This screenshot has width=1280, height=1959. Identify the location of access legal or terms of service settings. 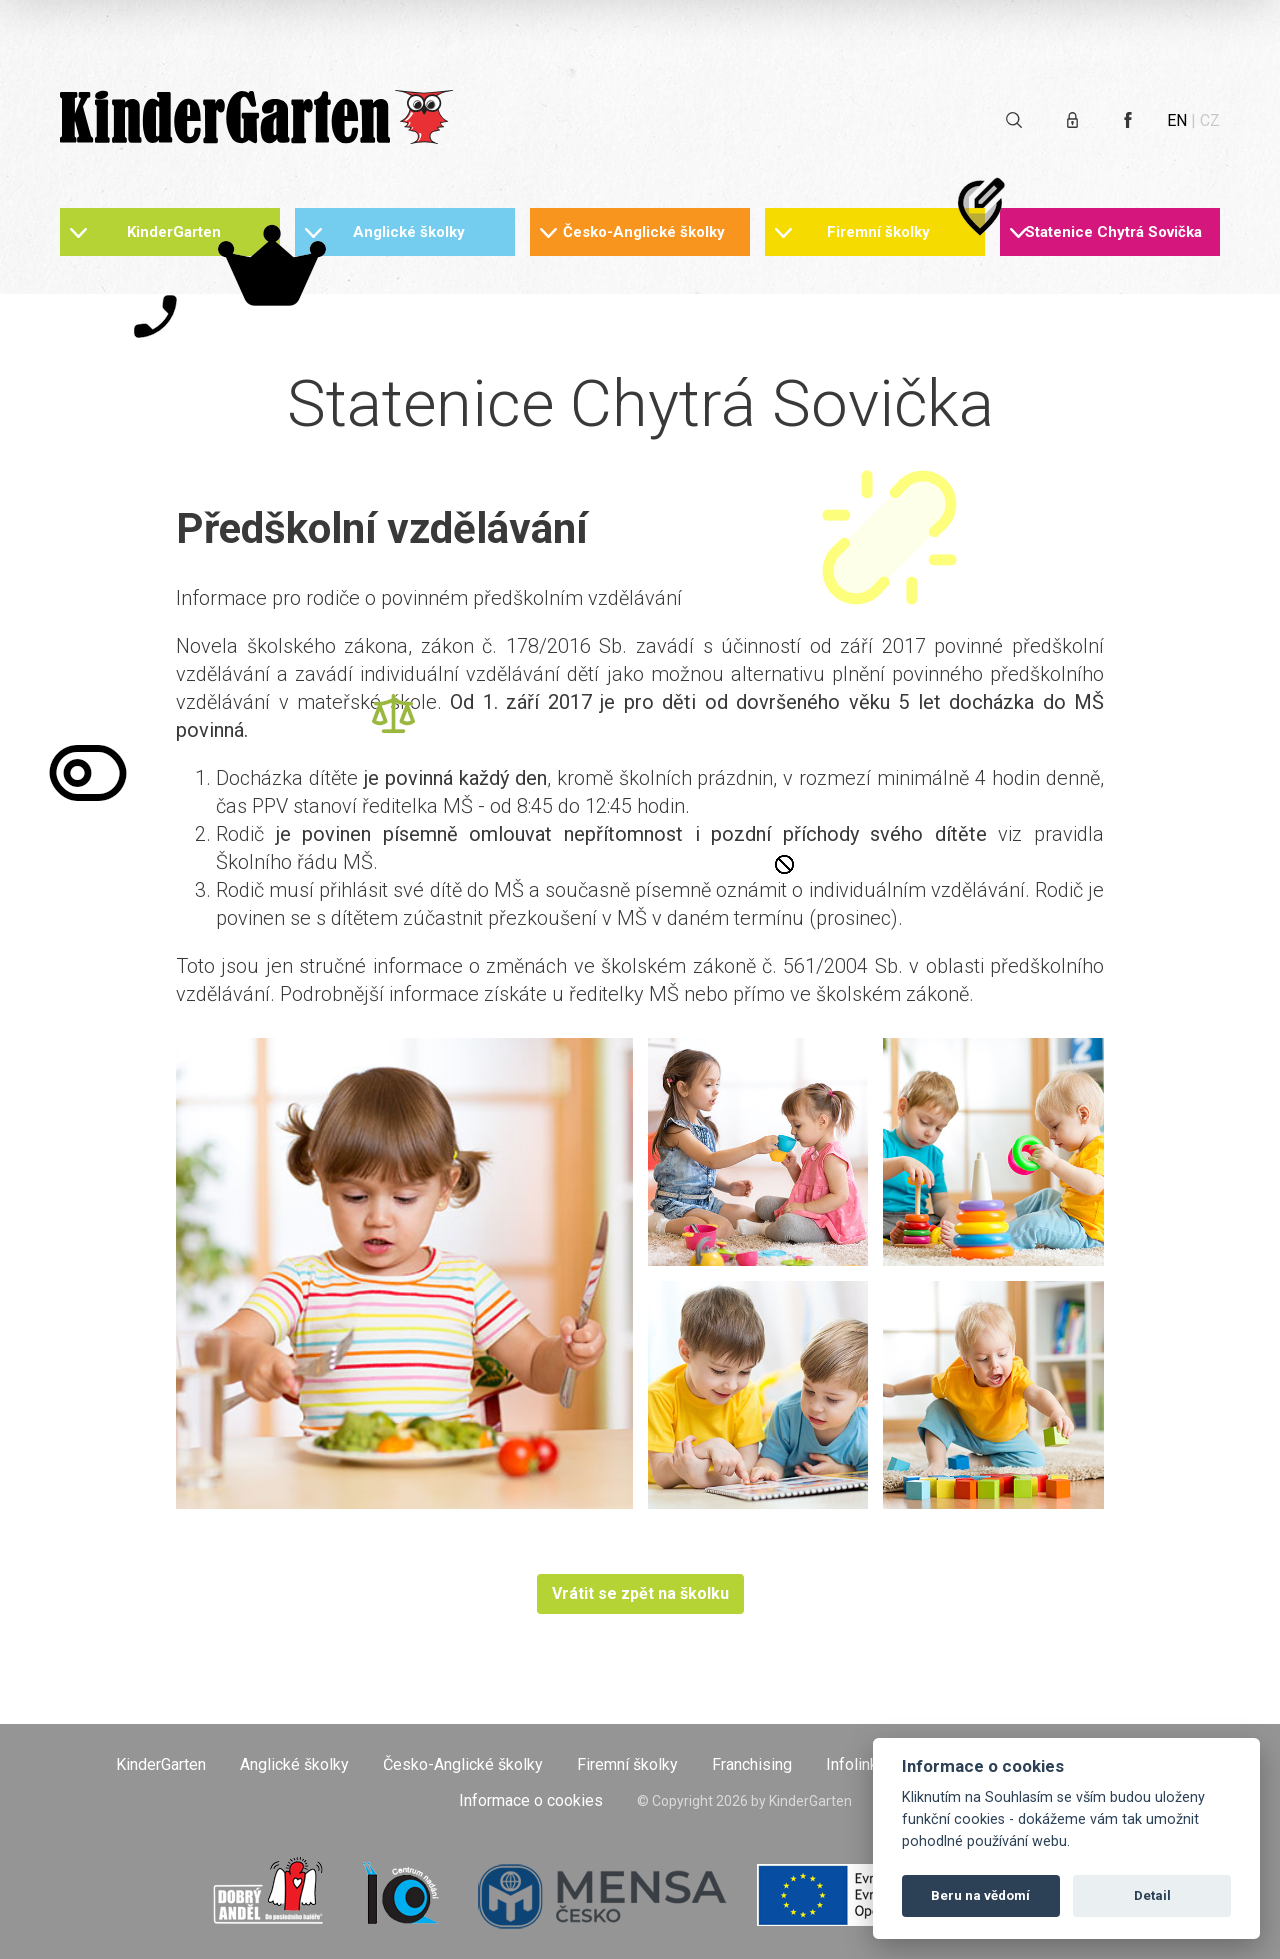
(393, 713).